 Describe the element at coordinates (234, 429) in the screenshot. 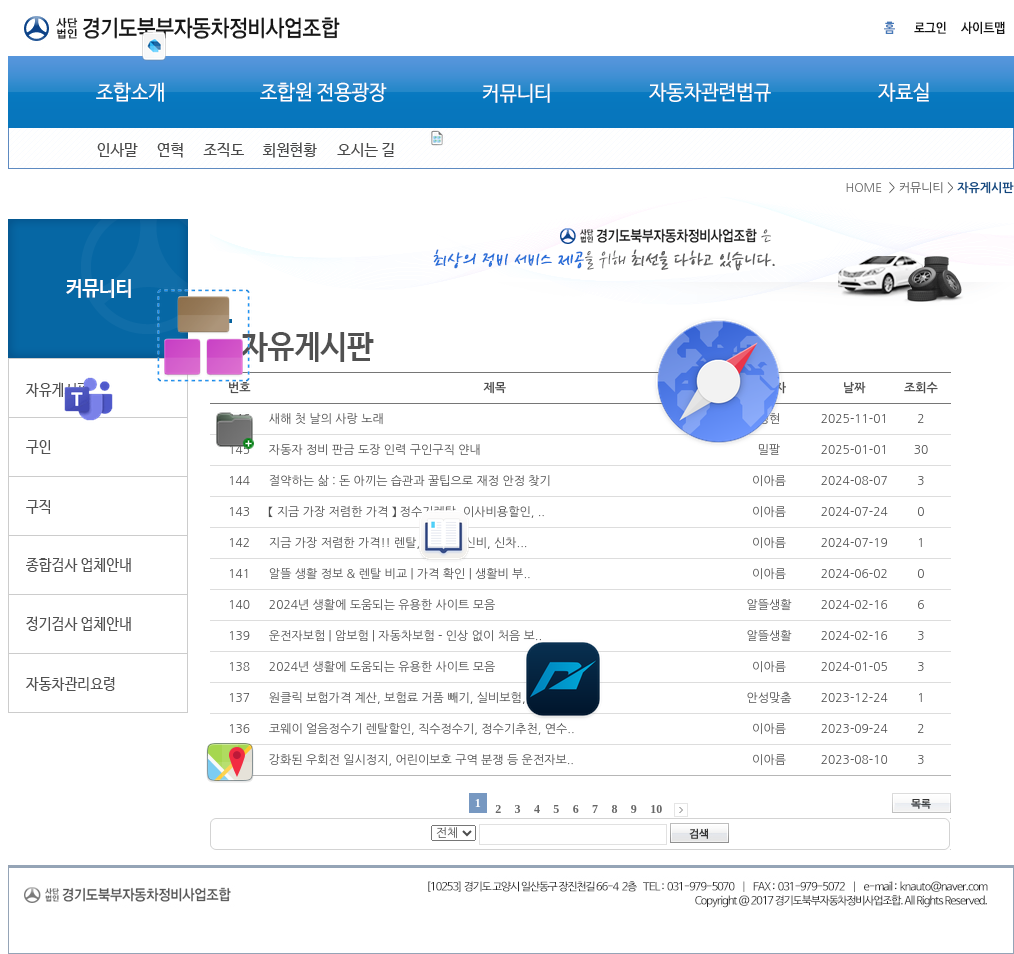

I see `create a new folder` at that location.